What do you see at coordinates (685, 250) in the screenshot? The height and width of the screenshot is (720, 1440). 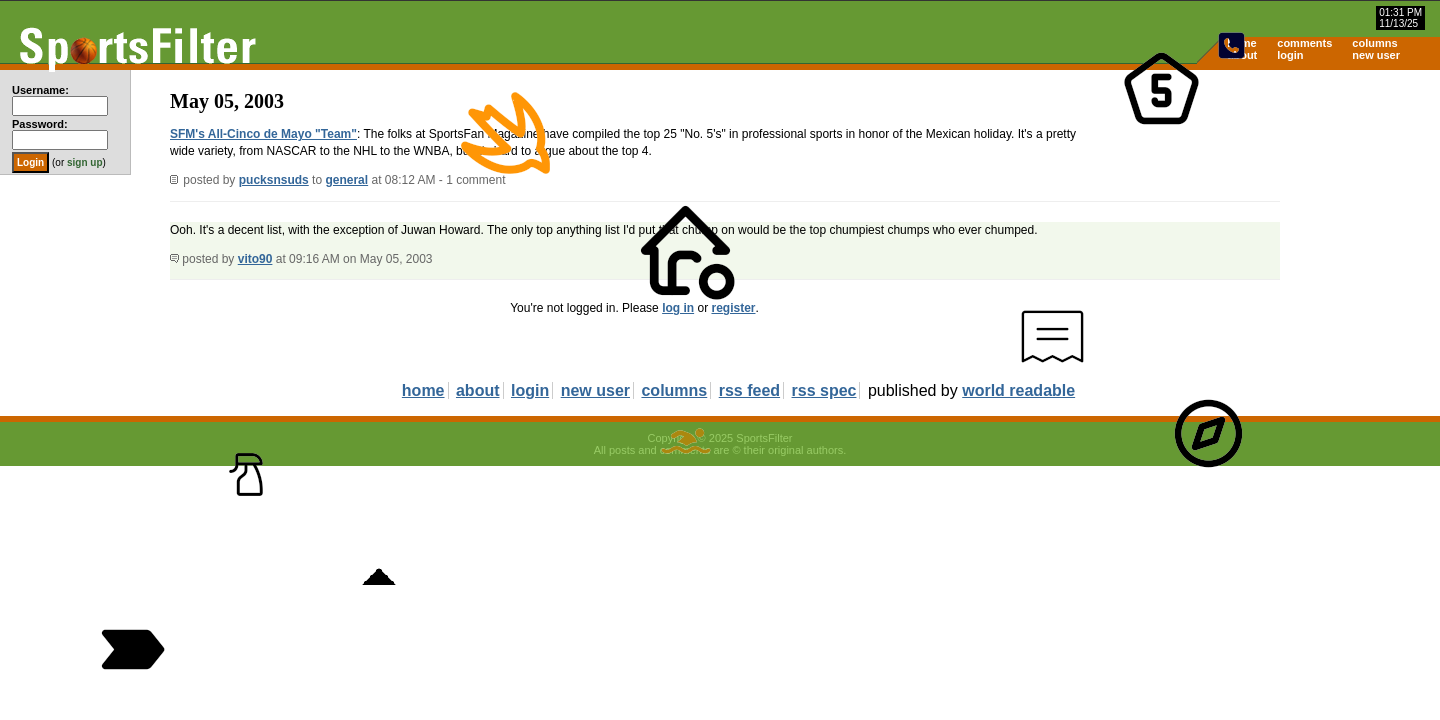 I see `home location with active status indicator` at bounding box center [685, 250].